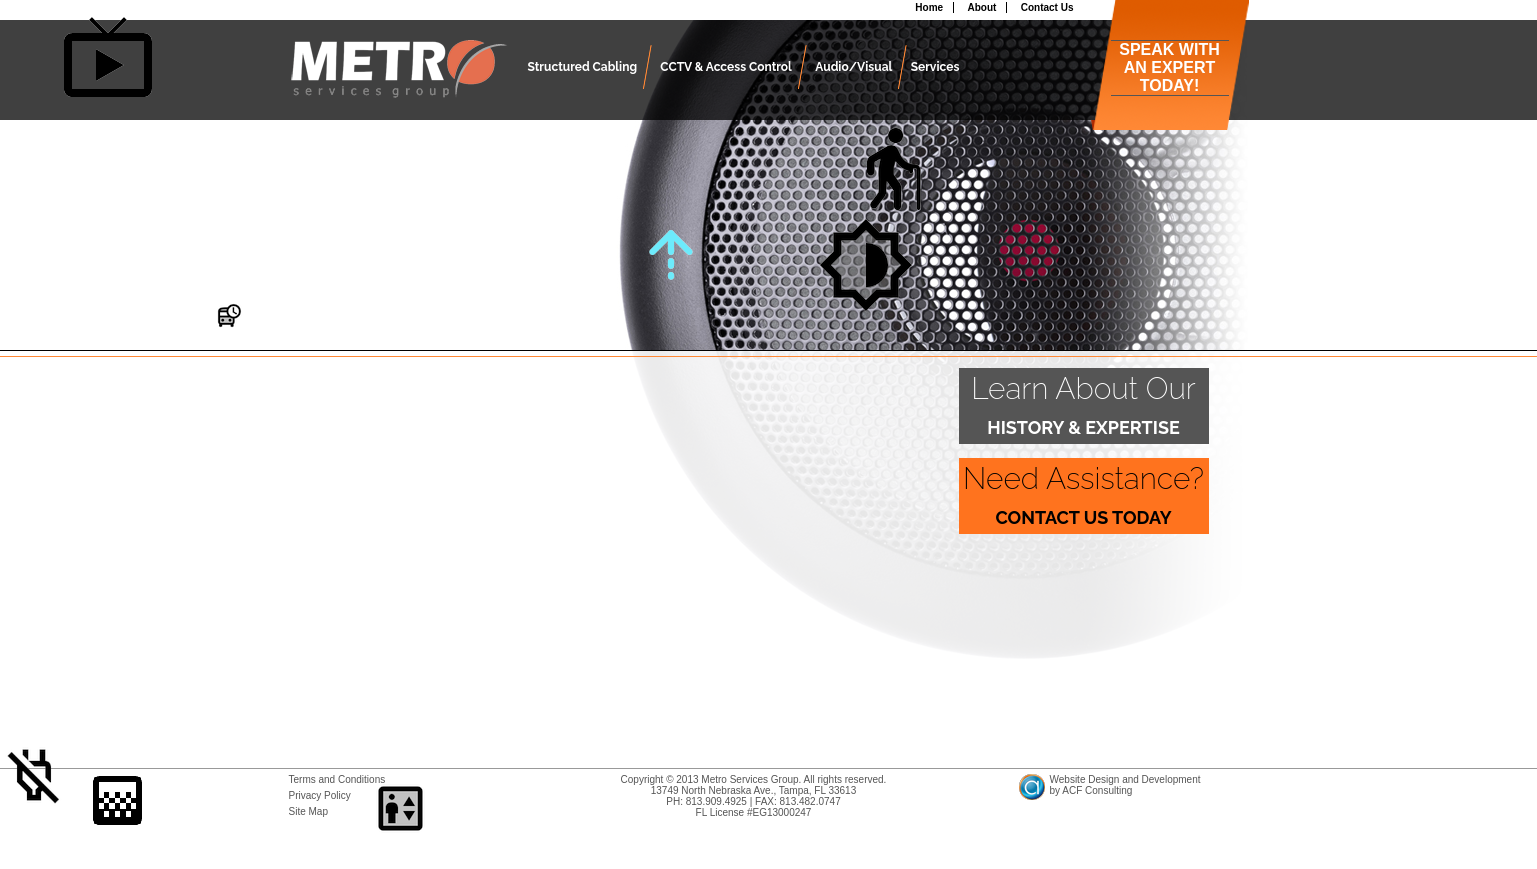  What do you see at coordinates (108, 57) in the screenshot?
I see `watch live television or streaming content` at bounding box center [108, 57].